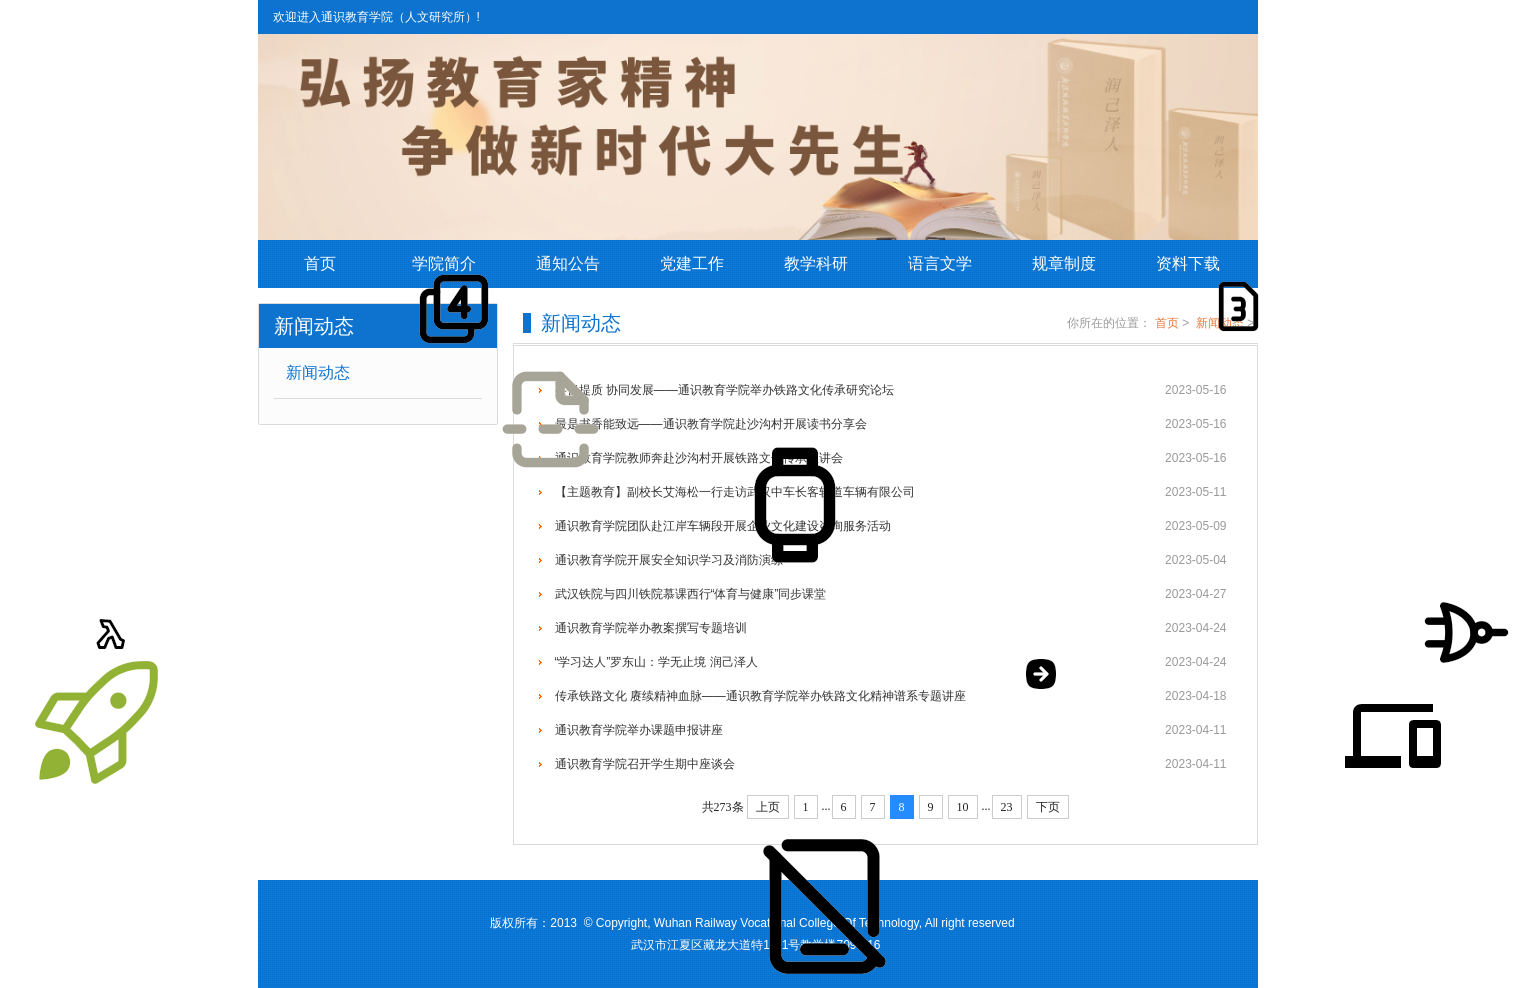  I want to click on open LINQPad application, so click(110, 634).